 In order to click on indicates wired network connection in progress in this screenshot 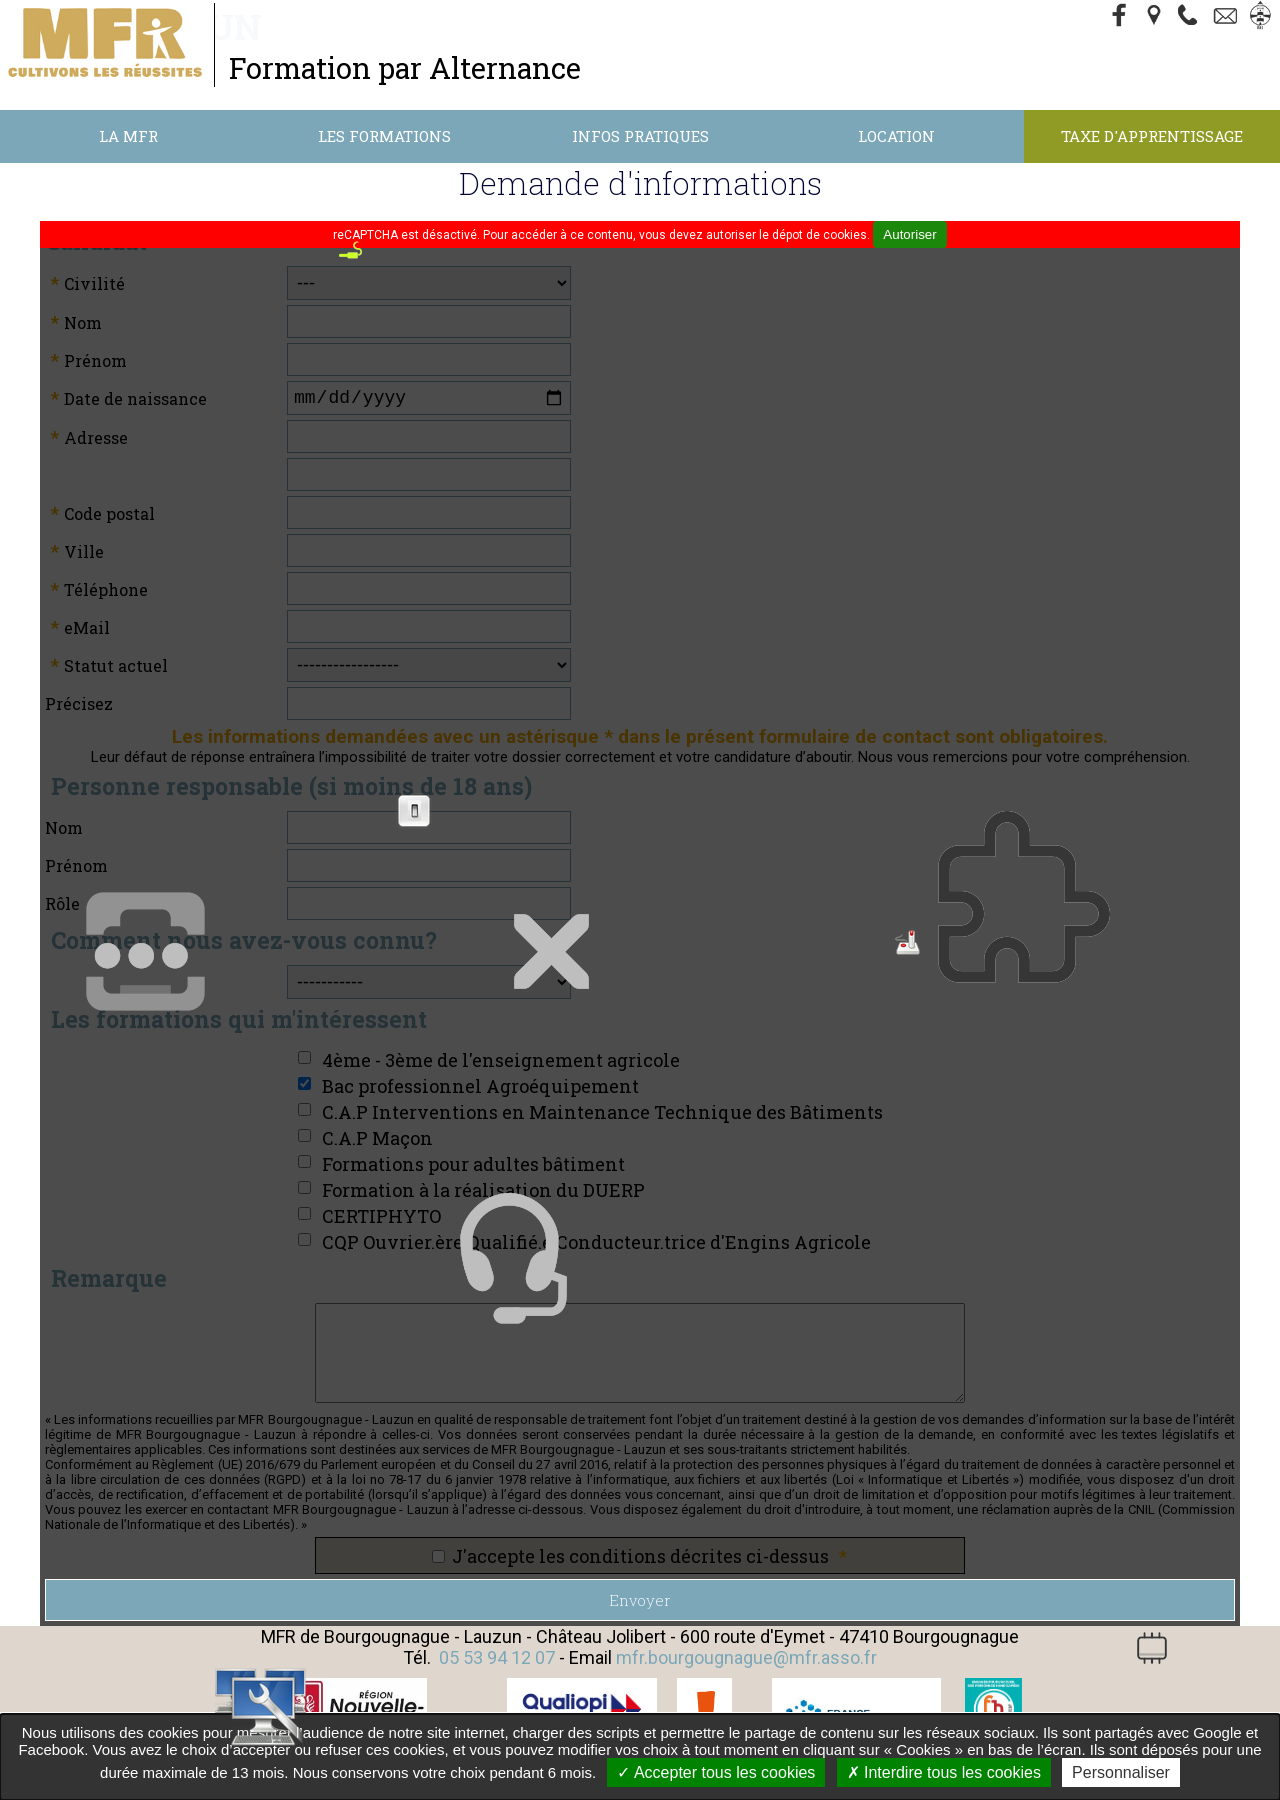, I will do `click(145, 951)`.